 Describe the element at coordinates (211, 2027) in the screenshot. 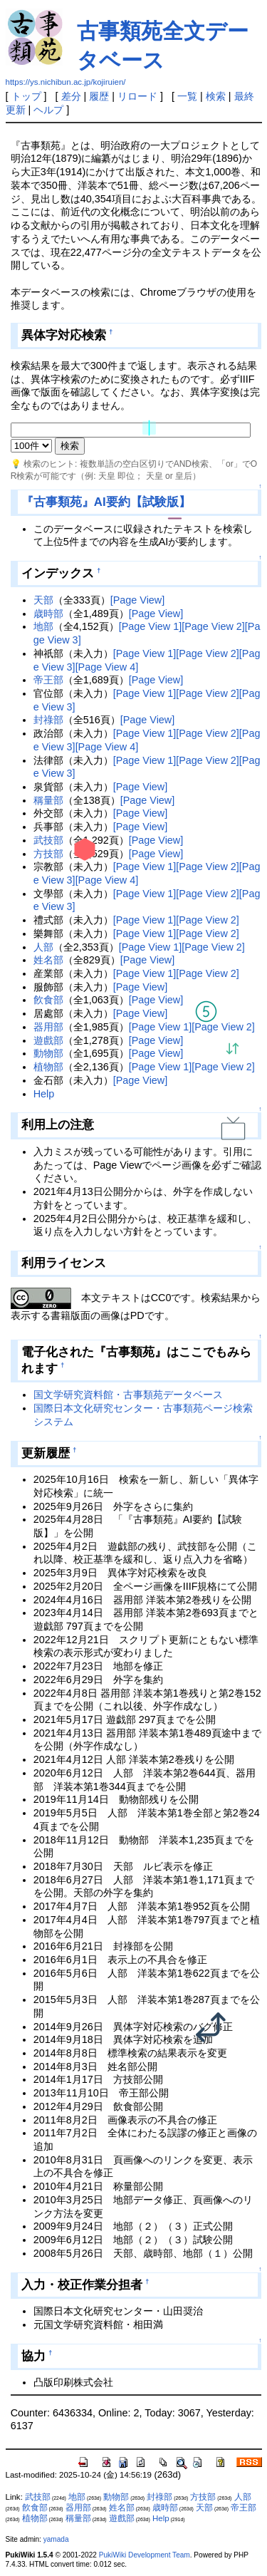

I see `move content to upper left corner` at that location.